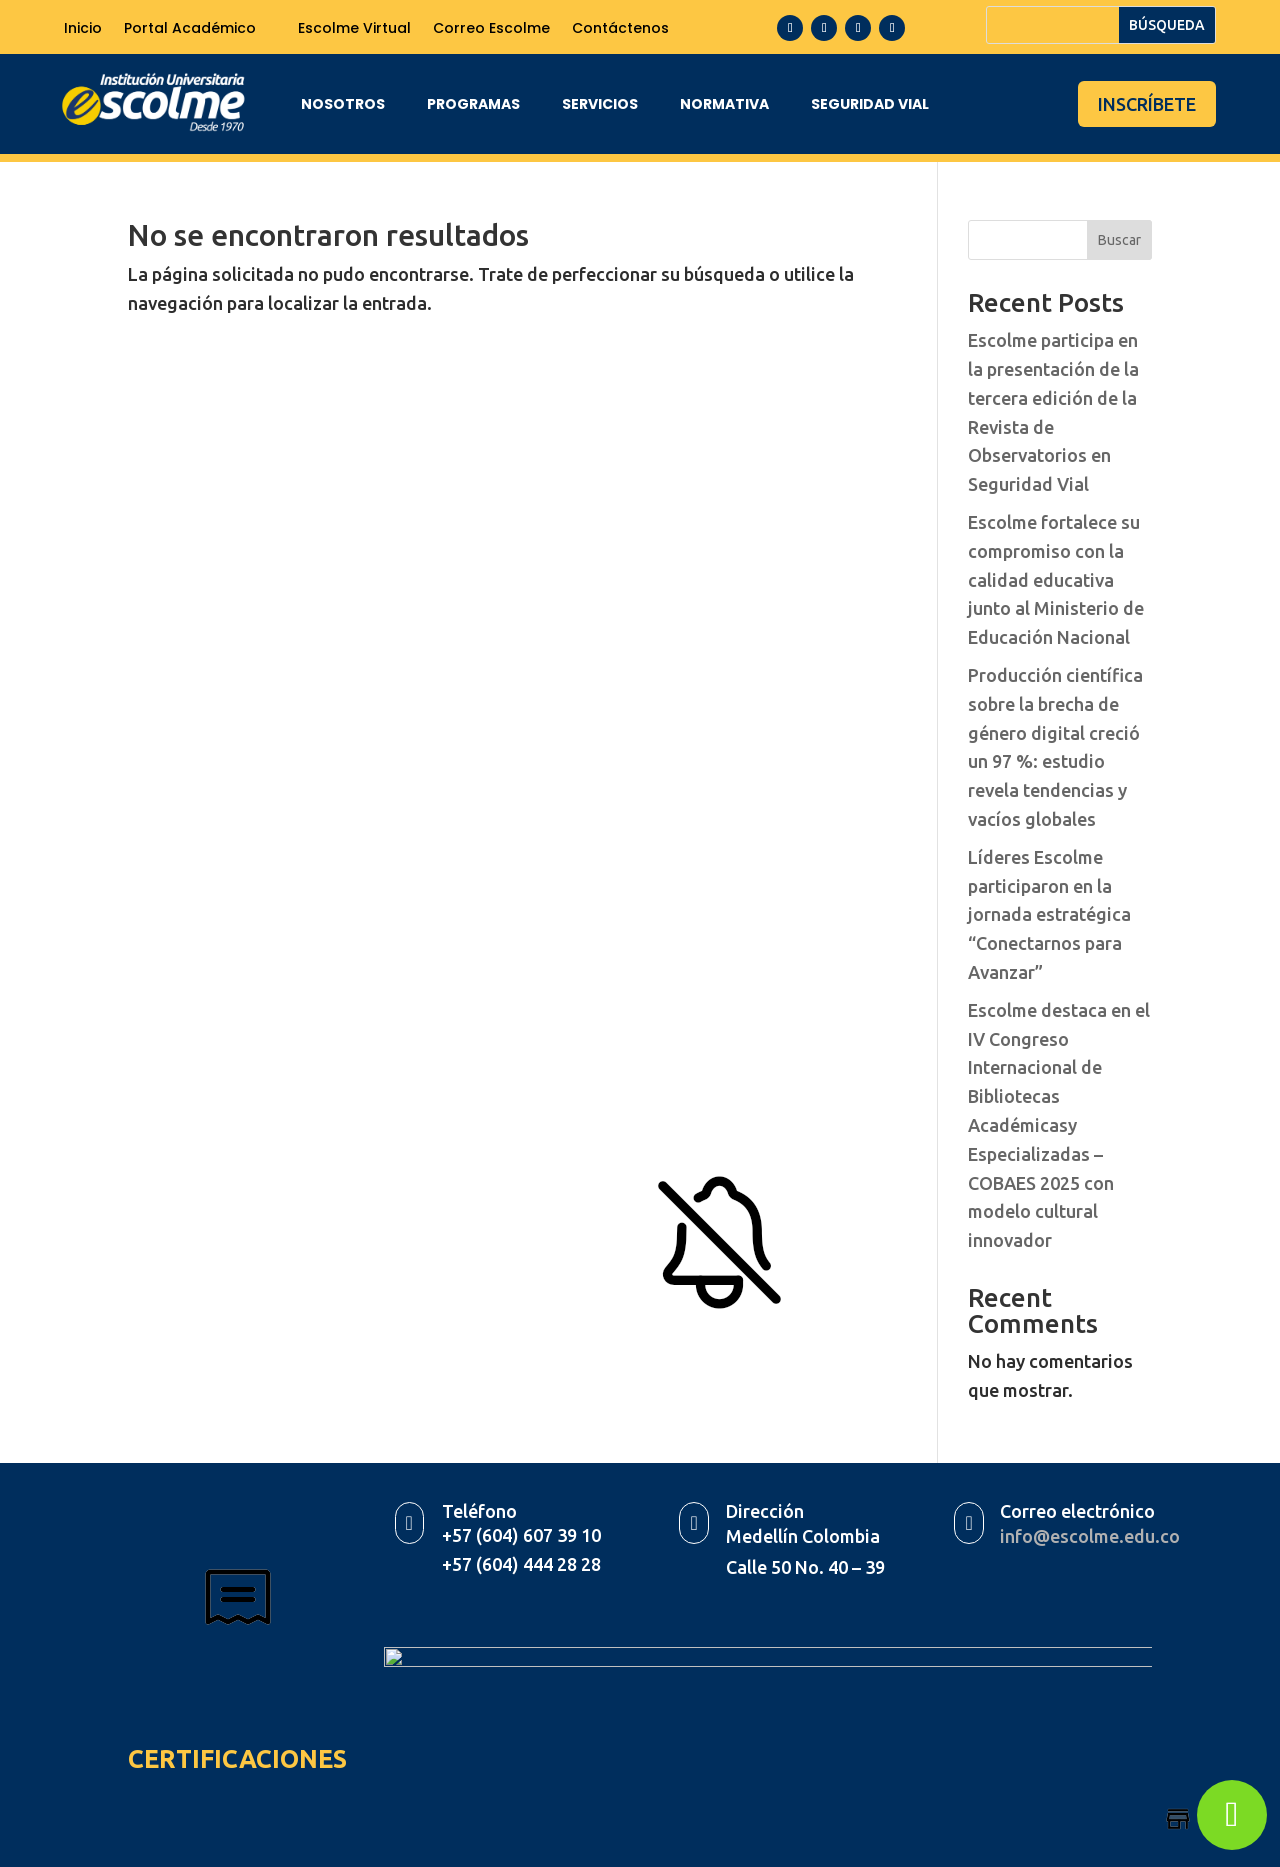 The image size is (1280, 1867). Describe the element at coordinates (238, 1597) in the screenshot. I see `view purchase receipt or transaction history` at that location.